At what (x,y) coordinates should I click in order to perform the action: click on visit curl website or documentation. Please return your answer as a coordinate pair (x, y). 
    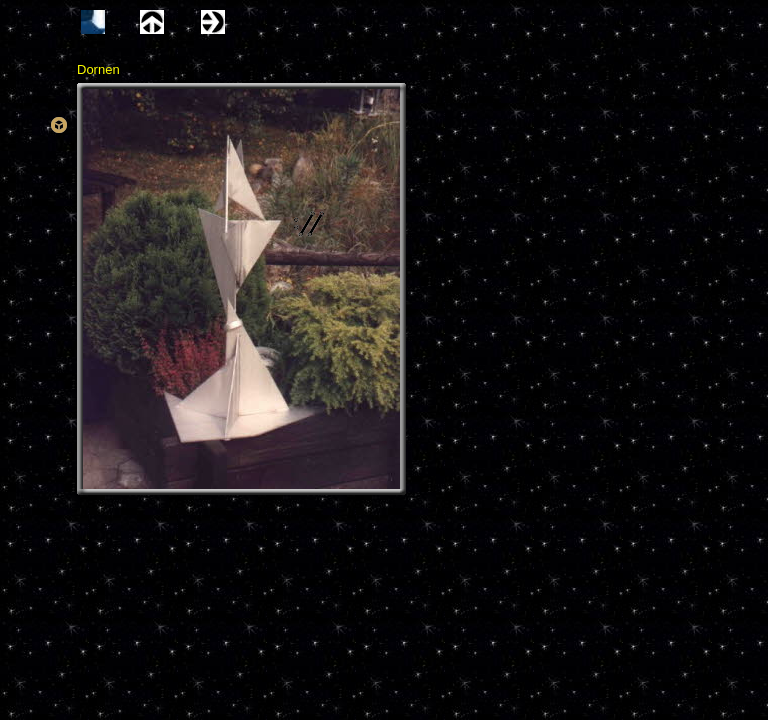
    Looking at the image, I should click on (309, 224).